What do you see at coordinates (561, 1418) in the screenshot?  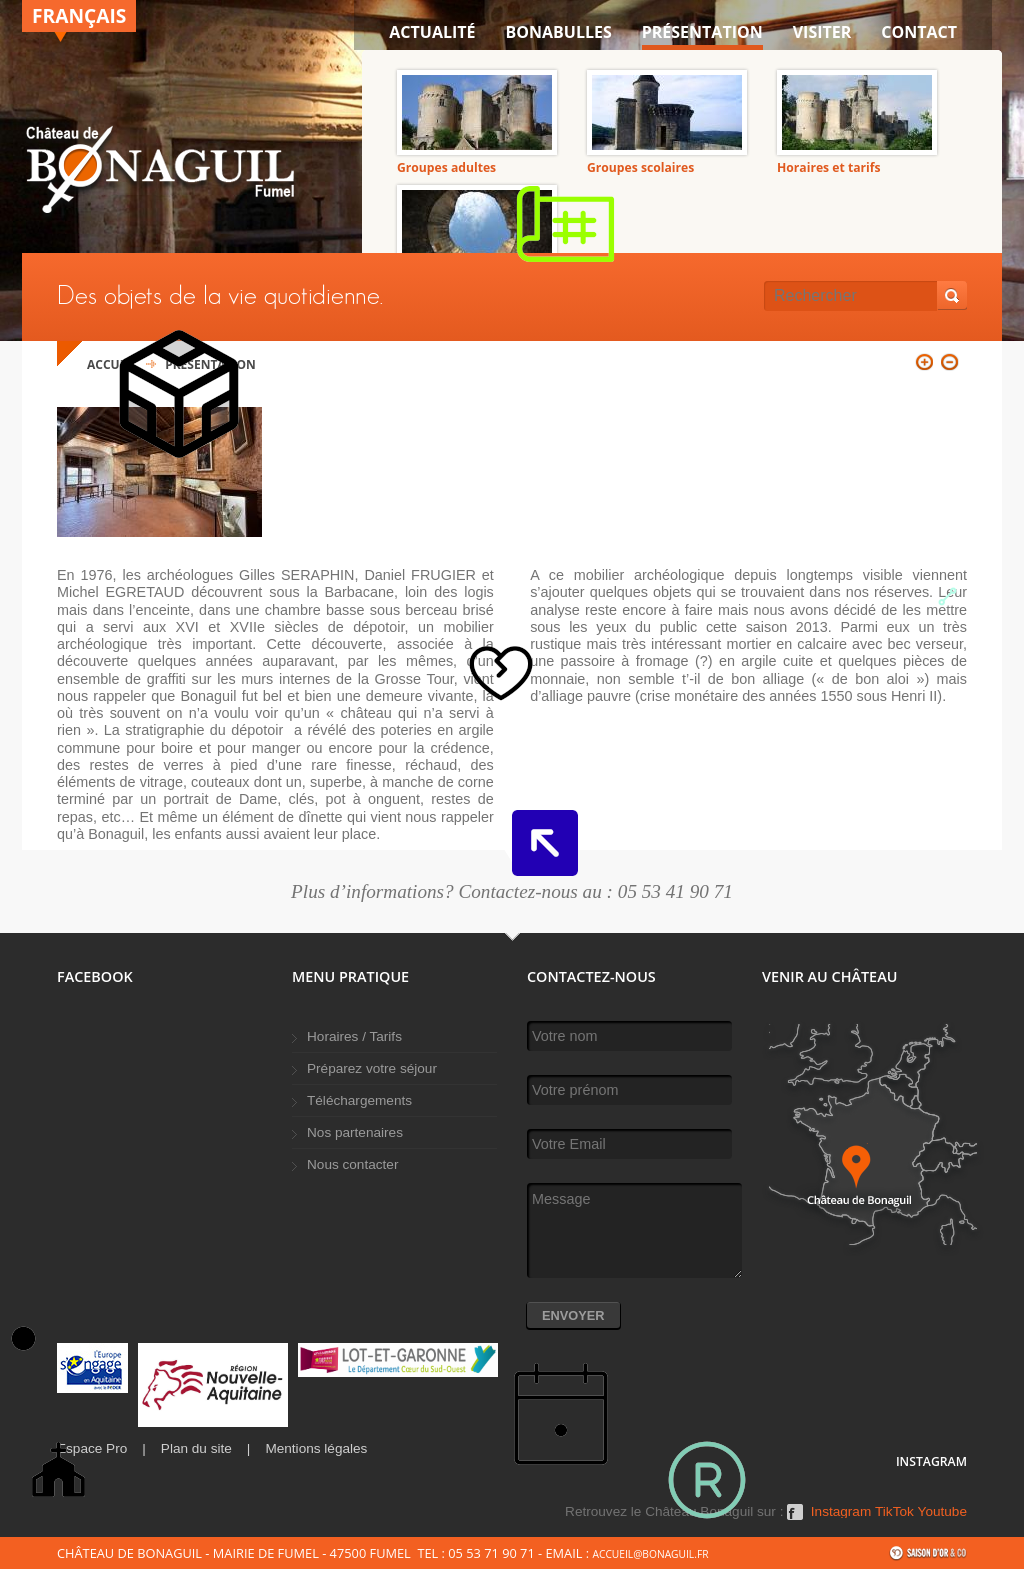 I see `indicates a calendar event or scheduled item` at bounding box center [561, 1418].